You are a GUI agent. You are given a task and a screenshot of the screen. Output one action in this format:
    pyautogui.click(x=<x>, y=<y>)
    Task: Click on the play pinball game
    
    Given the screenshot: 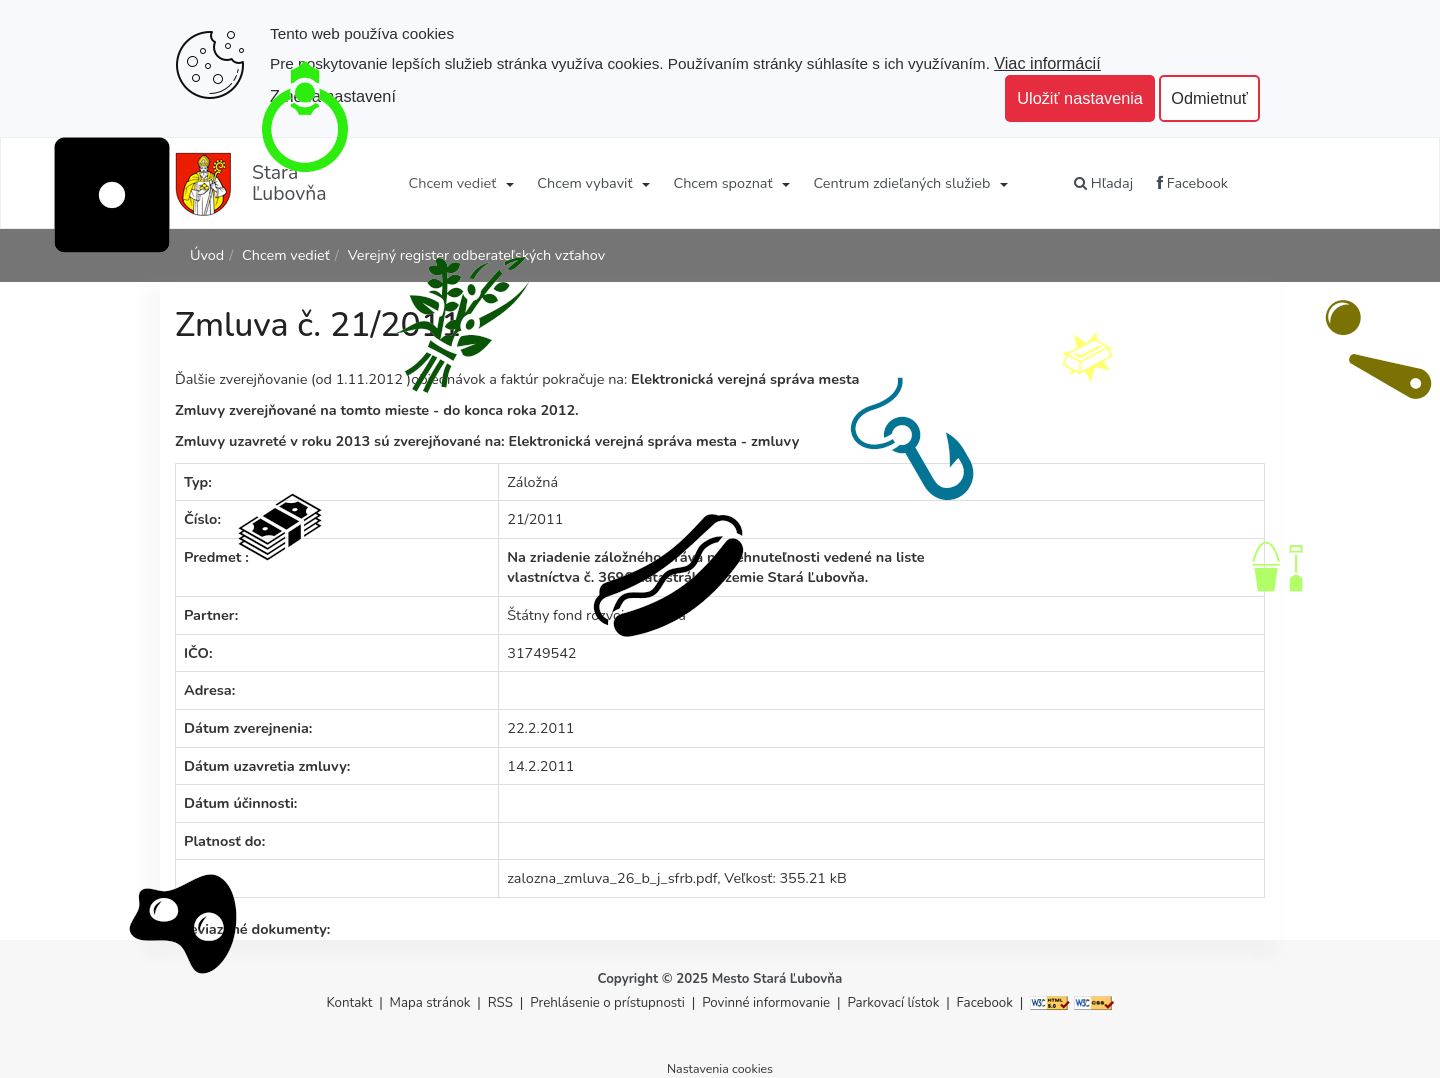 What is the action you would take?
    pyautogui.click(x=1378, y=349)
    